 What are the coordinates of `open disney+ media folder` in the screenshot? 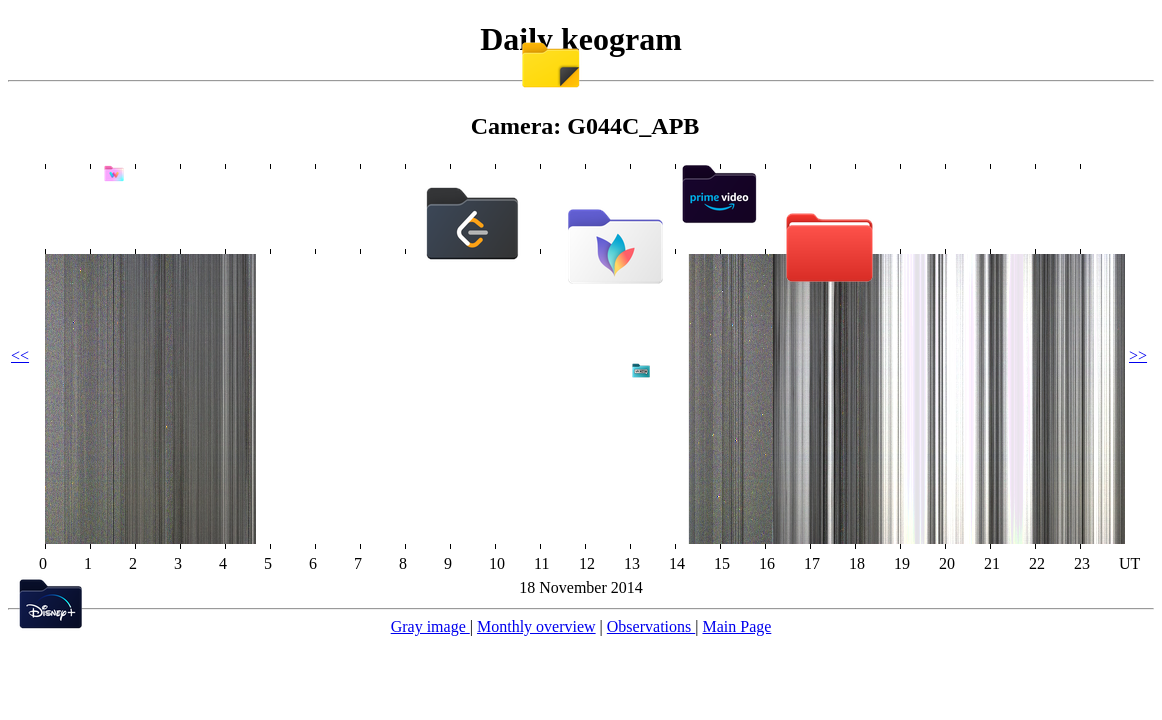 It's located at (50, 605).